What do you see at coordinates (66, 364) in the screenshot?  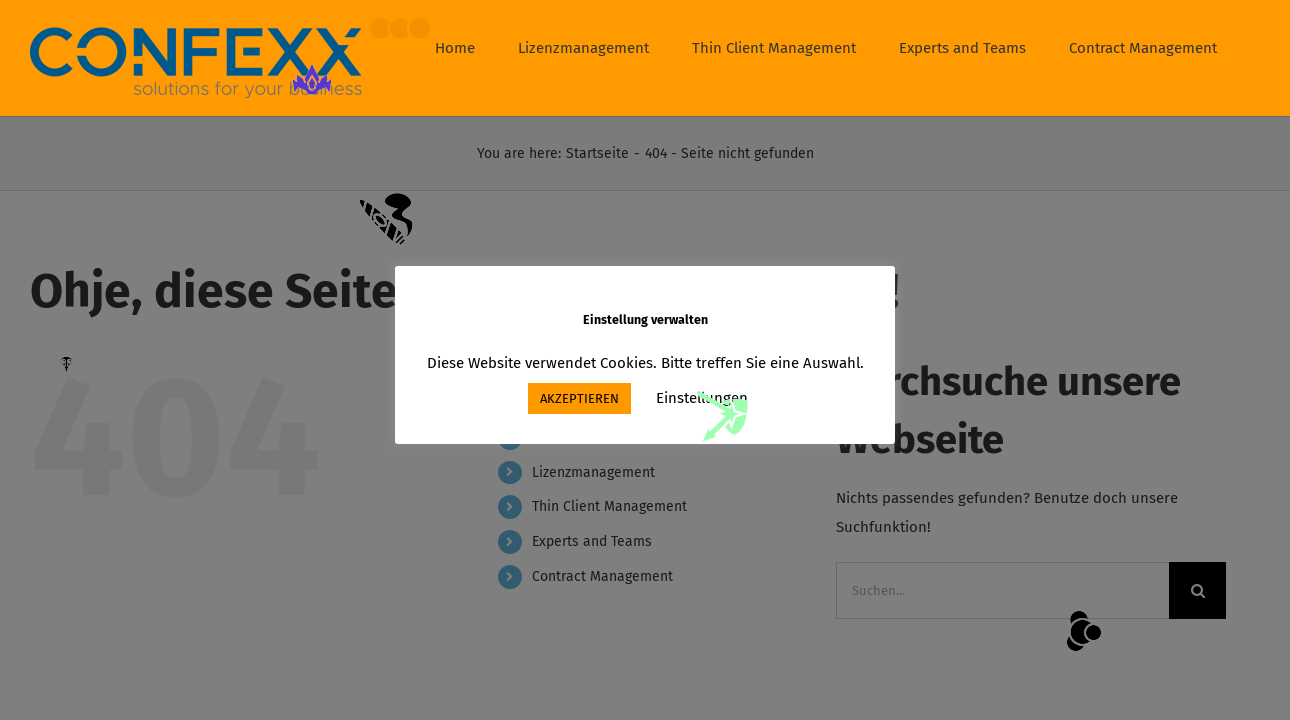 I see `select a bird mask avatar or character` at bounding box center [66, 364].